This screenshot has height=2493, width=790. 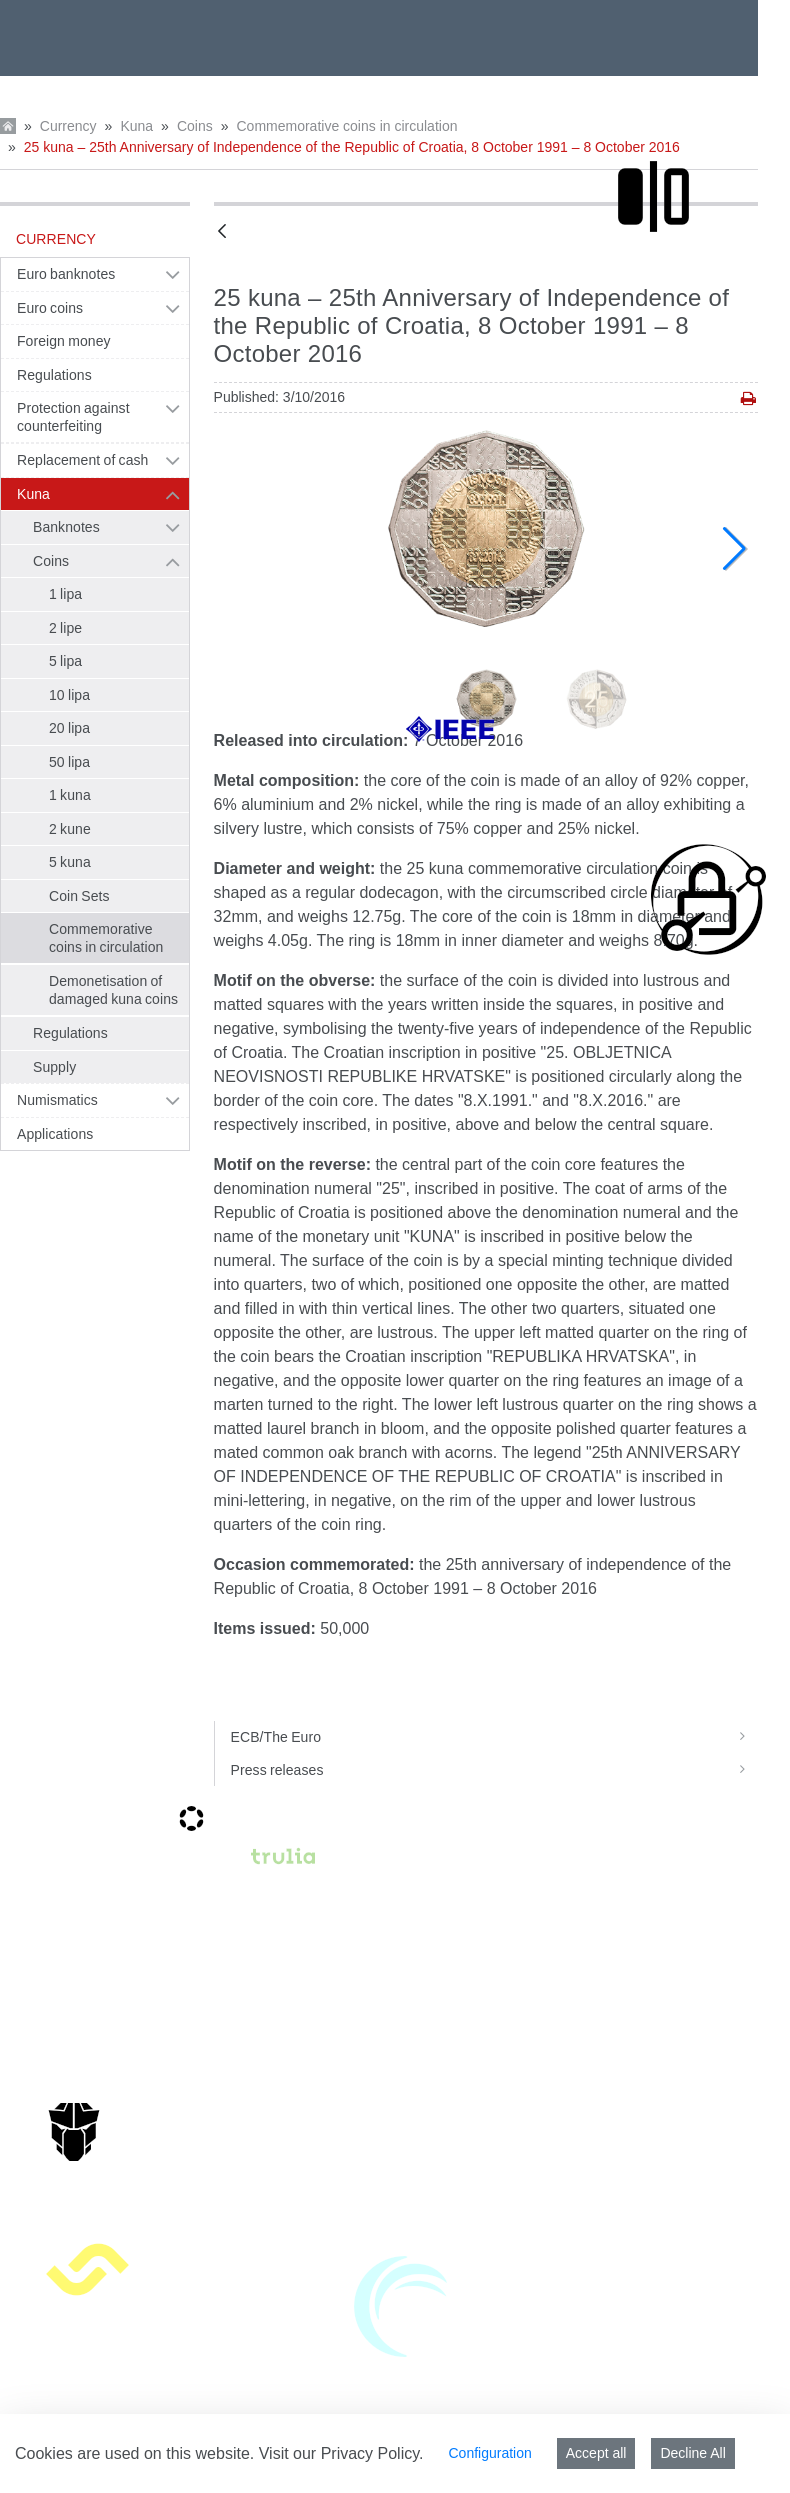 I want to click on open the Trulia real estate app, so click(x=283, y=1856).